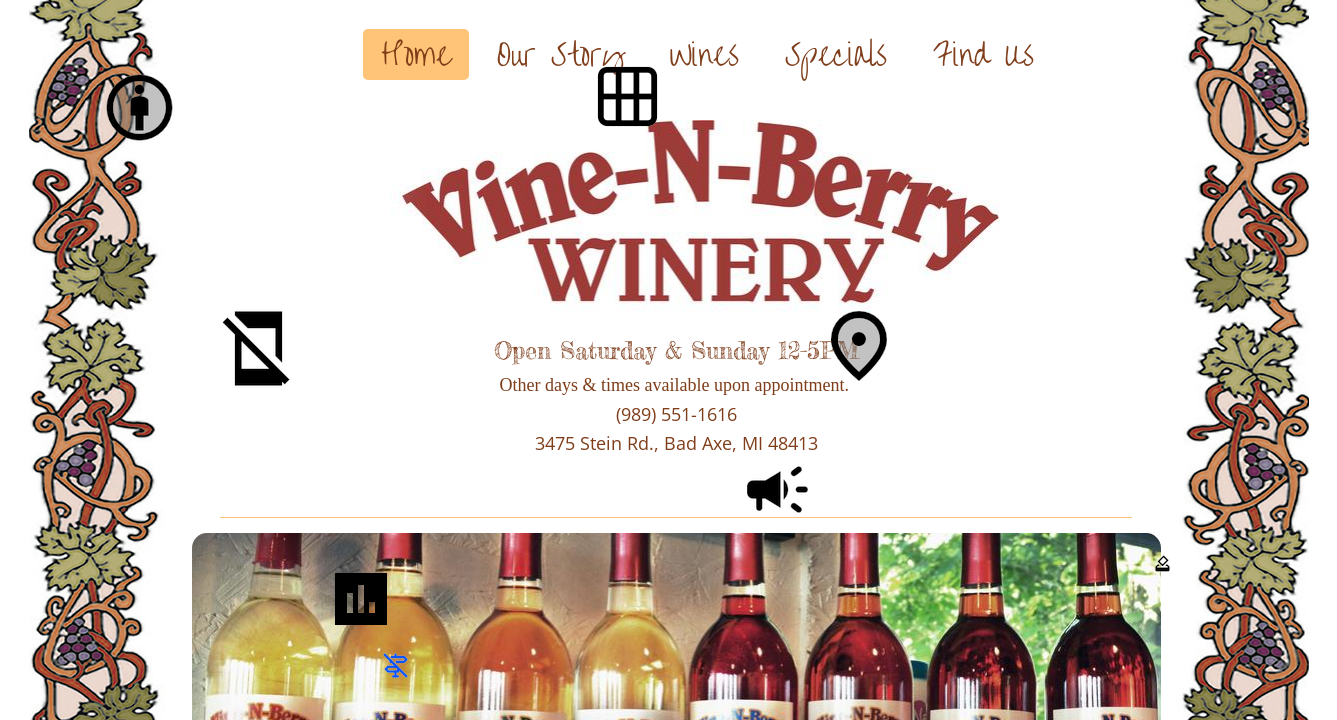 This screenshot has width=1337, height=720. Describe the element at coordinates (139, 107) in the screenshot. I see `view attribution or credits information` at that location.